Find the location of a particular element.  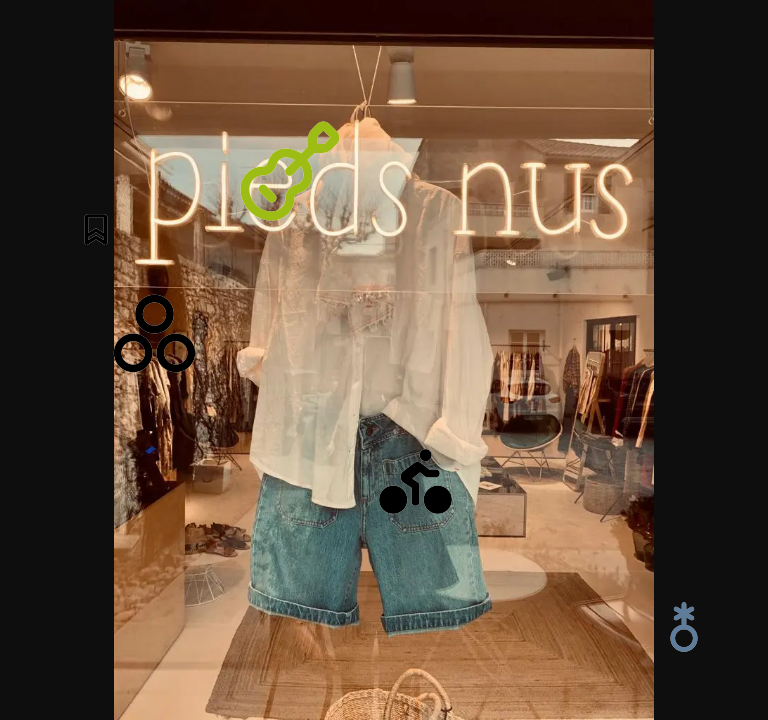

access cycling or bike-related features is located at coordinates (415, 481).